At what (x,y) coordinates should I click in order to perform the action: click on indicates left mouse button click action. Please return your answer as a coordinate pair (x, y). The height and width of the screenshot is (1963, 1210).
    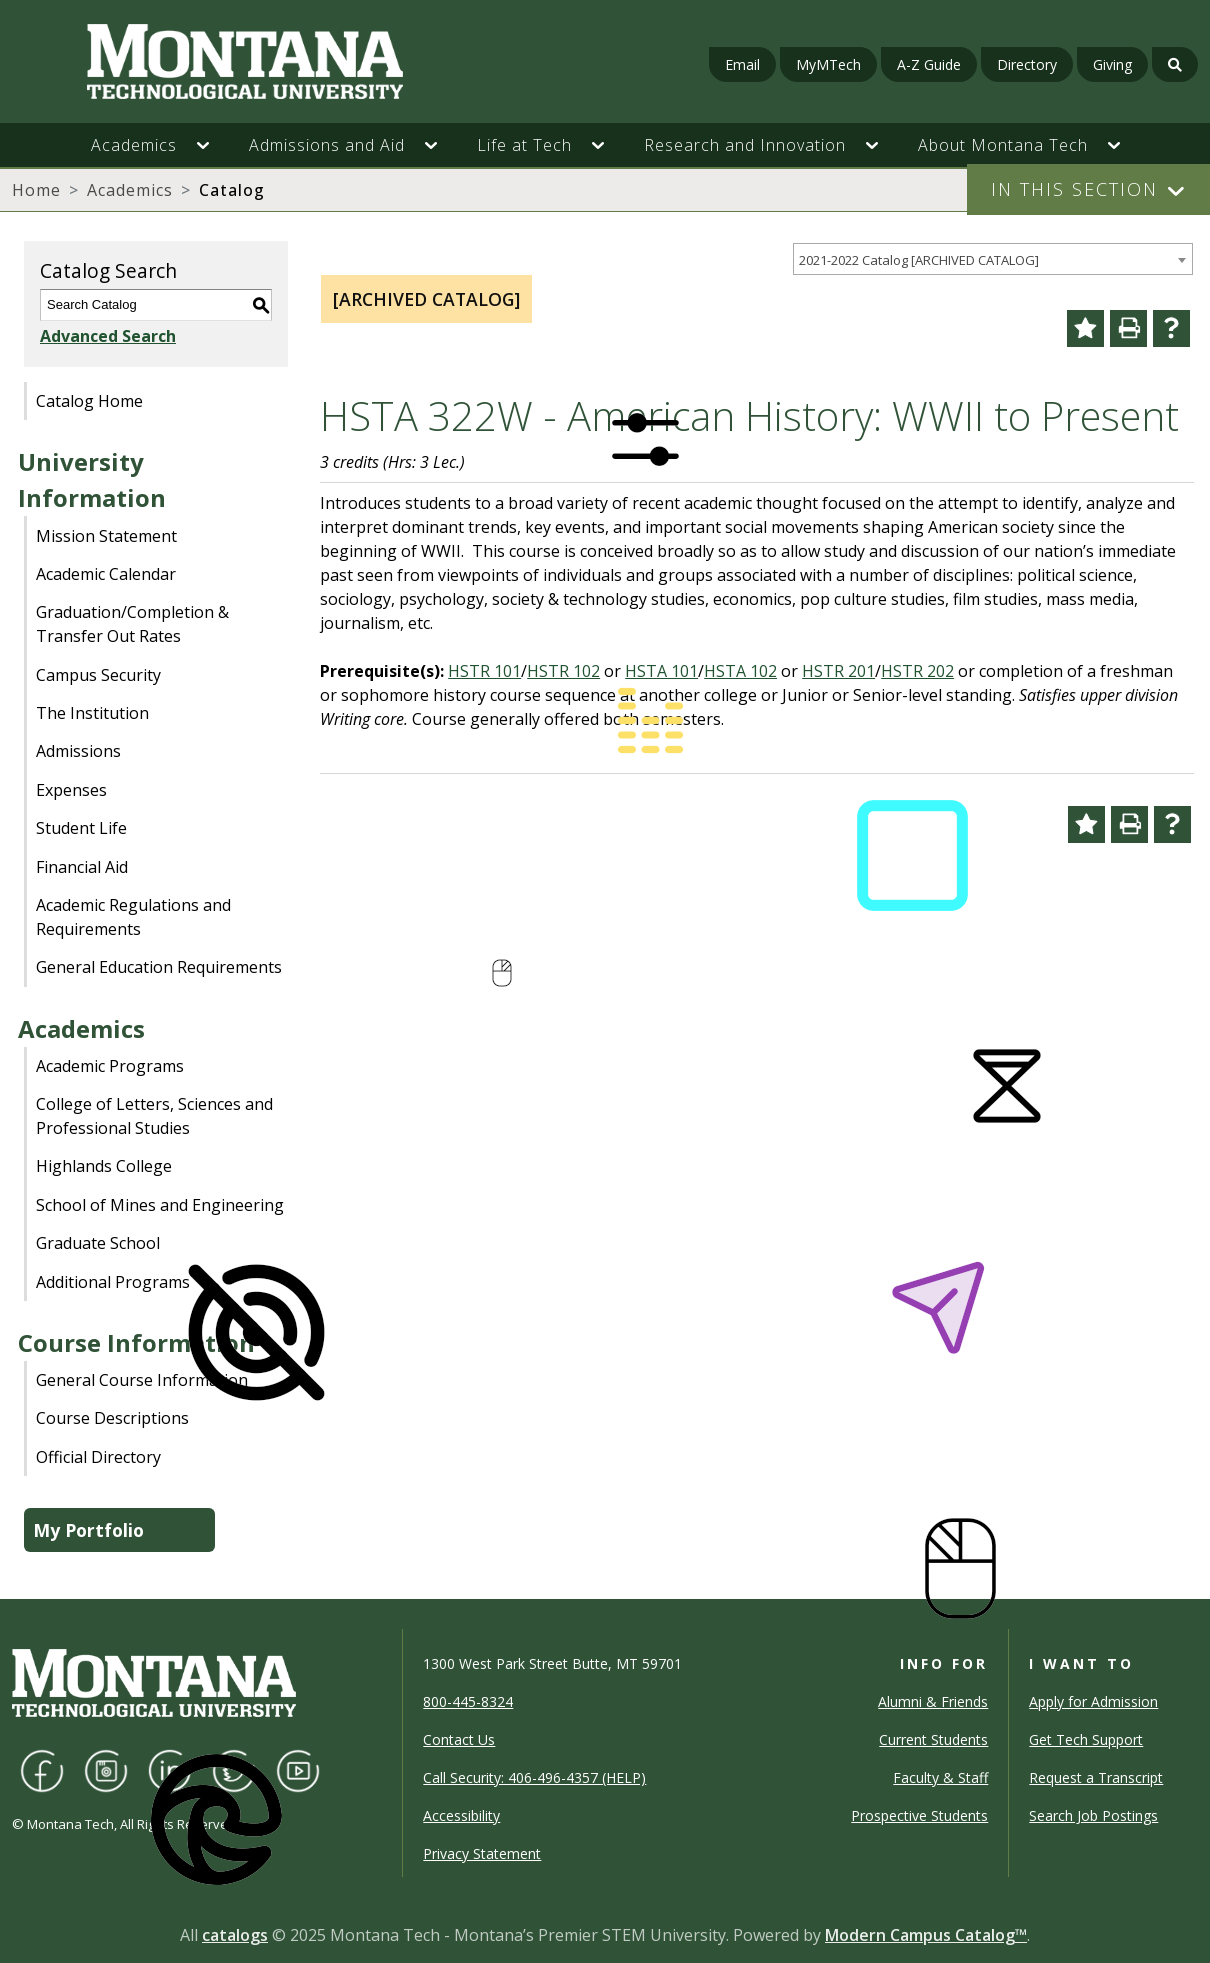
    Looking at the image, I should click on (960, 1568).